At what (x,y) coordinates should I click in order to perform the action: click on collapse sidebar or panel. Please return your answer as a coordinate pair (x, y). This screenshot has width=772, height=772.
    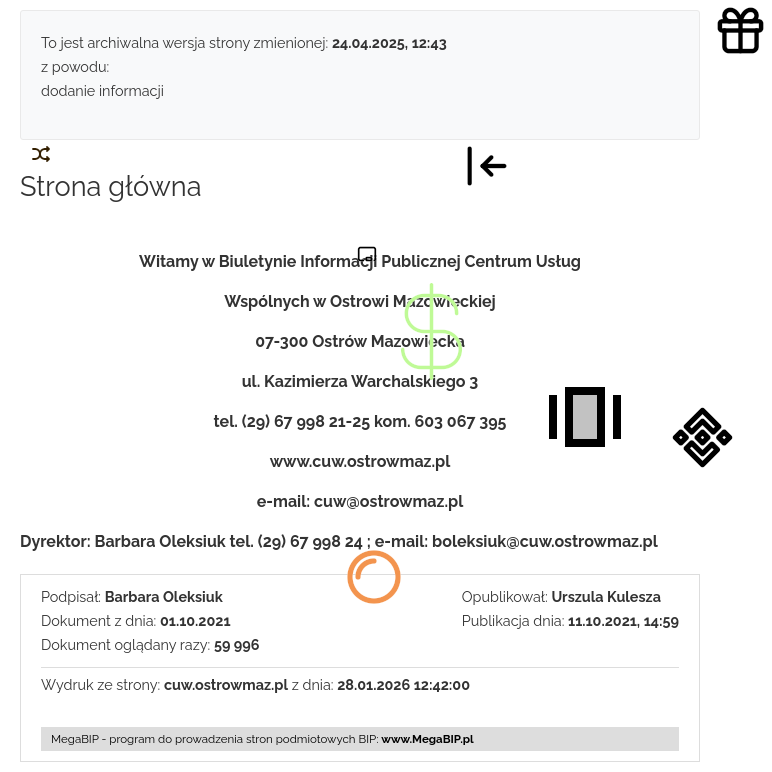
    Looking at the image, I should click on (487, 166).